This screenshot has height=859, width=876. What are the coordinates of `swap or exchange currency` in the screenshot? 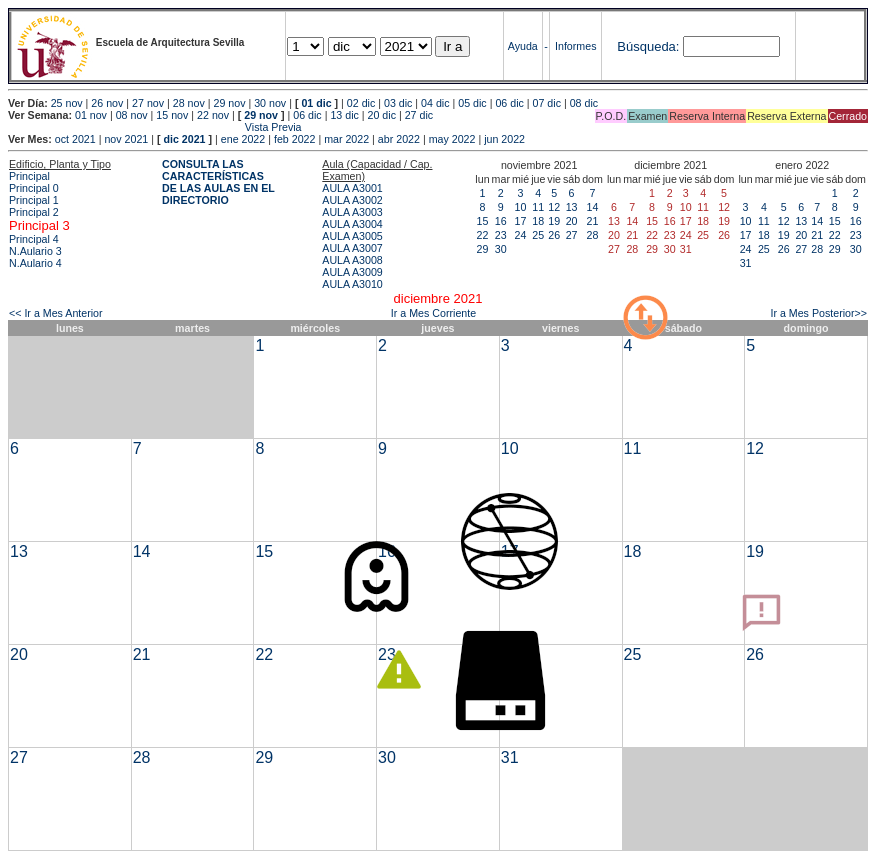 It's located at (645, 317).